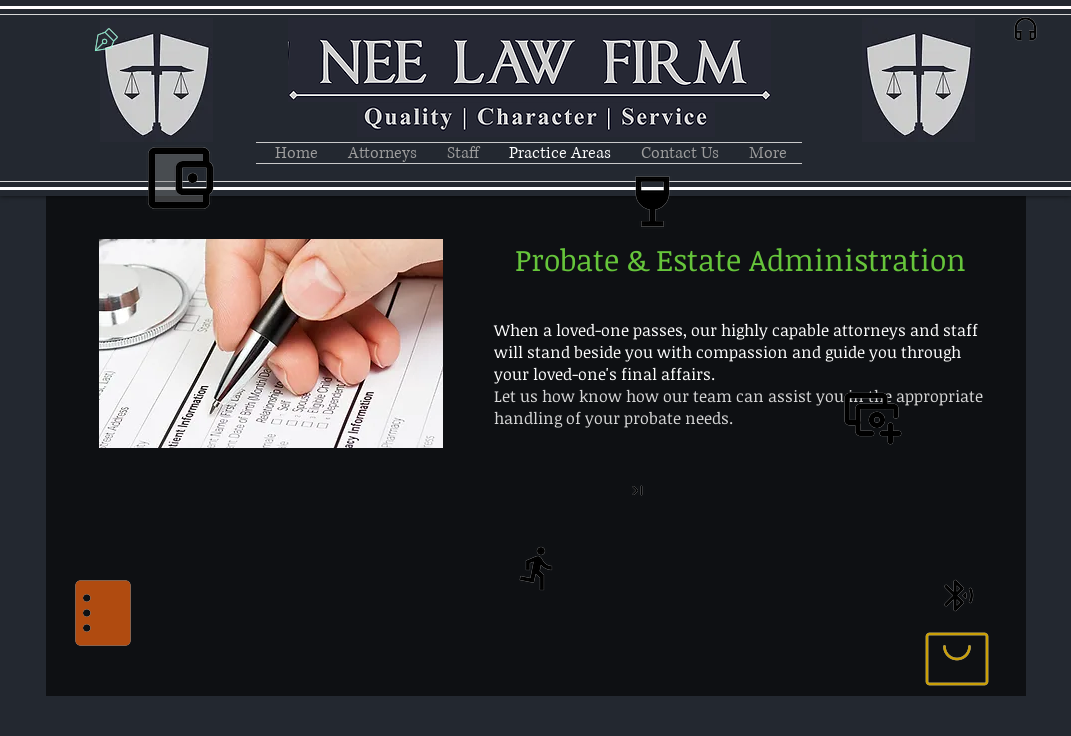  I want to click on view or edit screenplay documents, so click(103, 613).